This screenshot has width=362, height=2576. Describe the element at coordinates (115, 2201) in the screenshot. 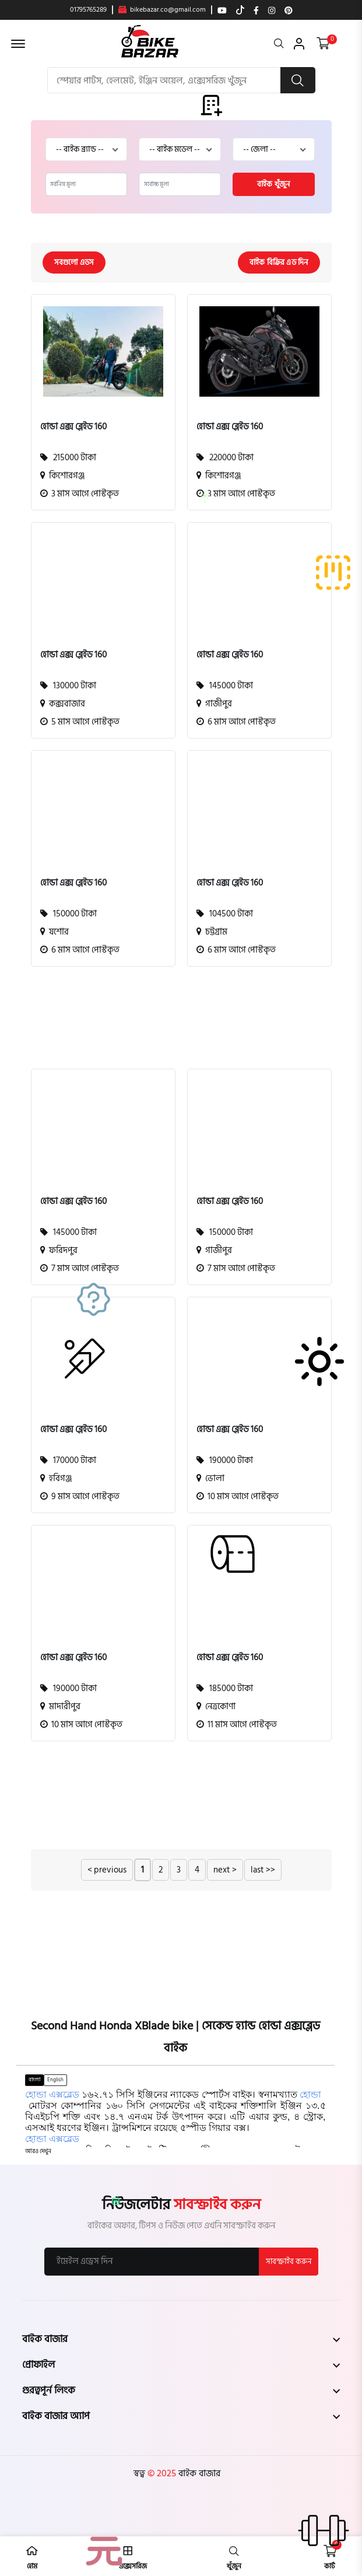

I see `expand dropdown menu` at that location.